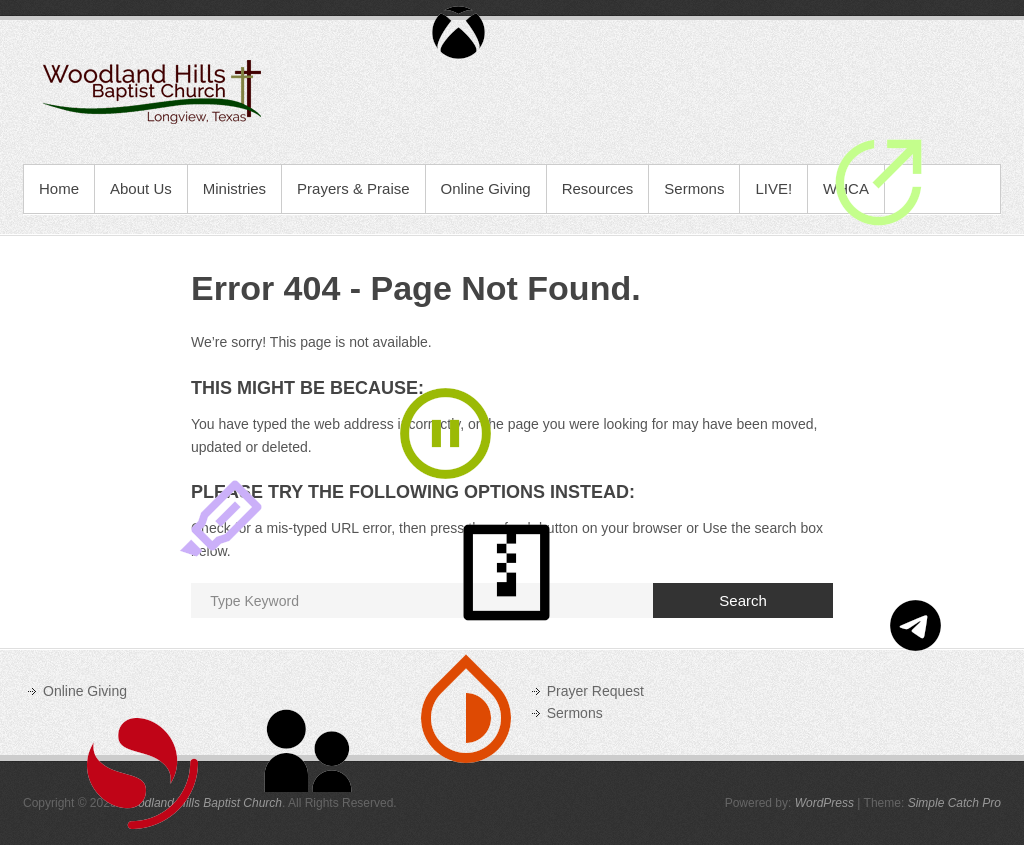  What do you see at coordinates (878, 182) in the screenshot?
I see `share this content with others` at bounding box center [878, 182].